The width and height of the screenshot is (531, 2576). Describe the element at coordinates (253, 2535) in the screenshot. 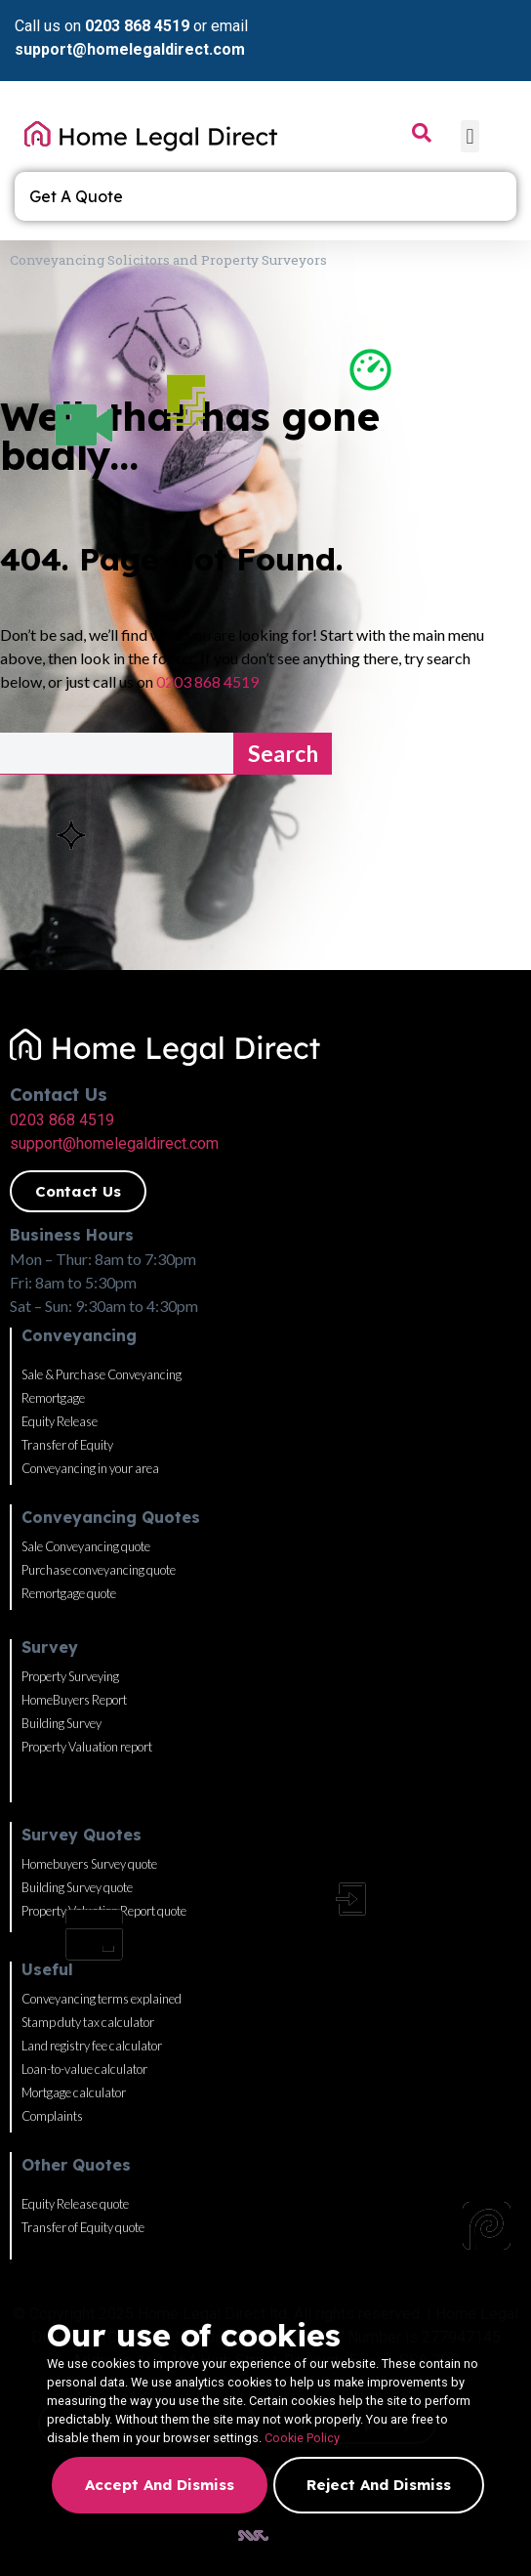

I see `visit the SWC (Speedy Web Compiler) website or documentation` at that location.